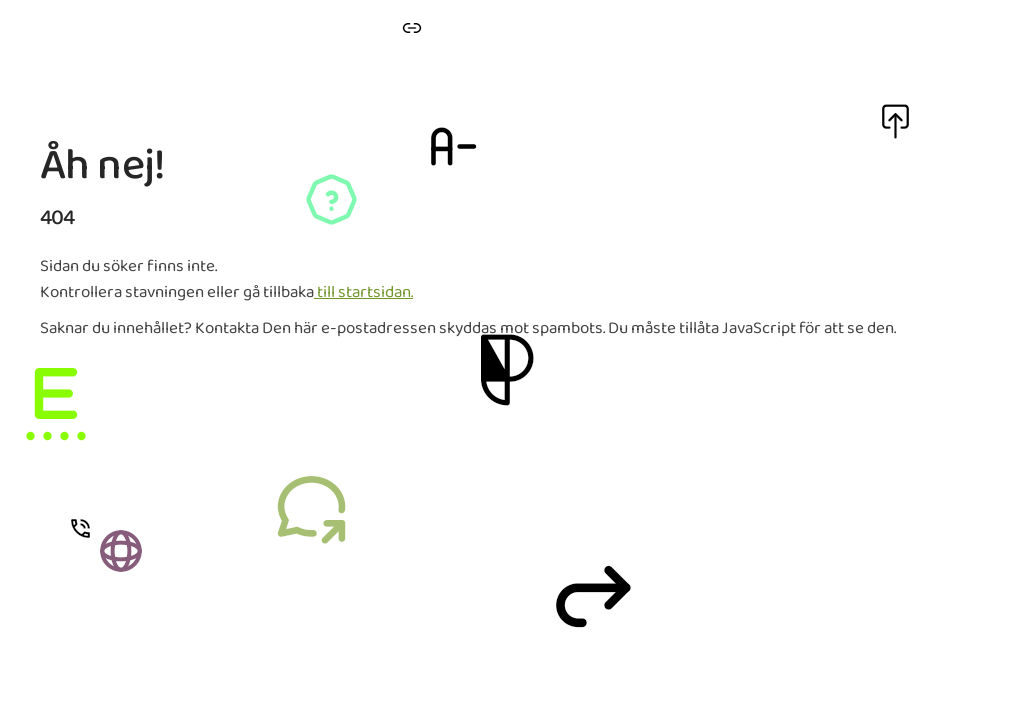 This screenshot has height=720, width=1024. I want to click on upload a file or document, so click(895, 121).